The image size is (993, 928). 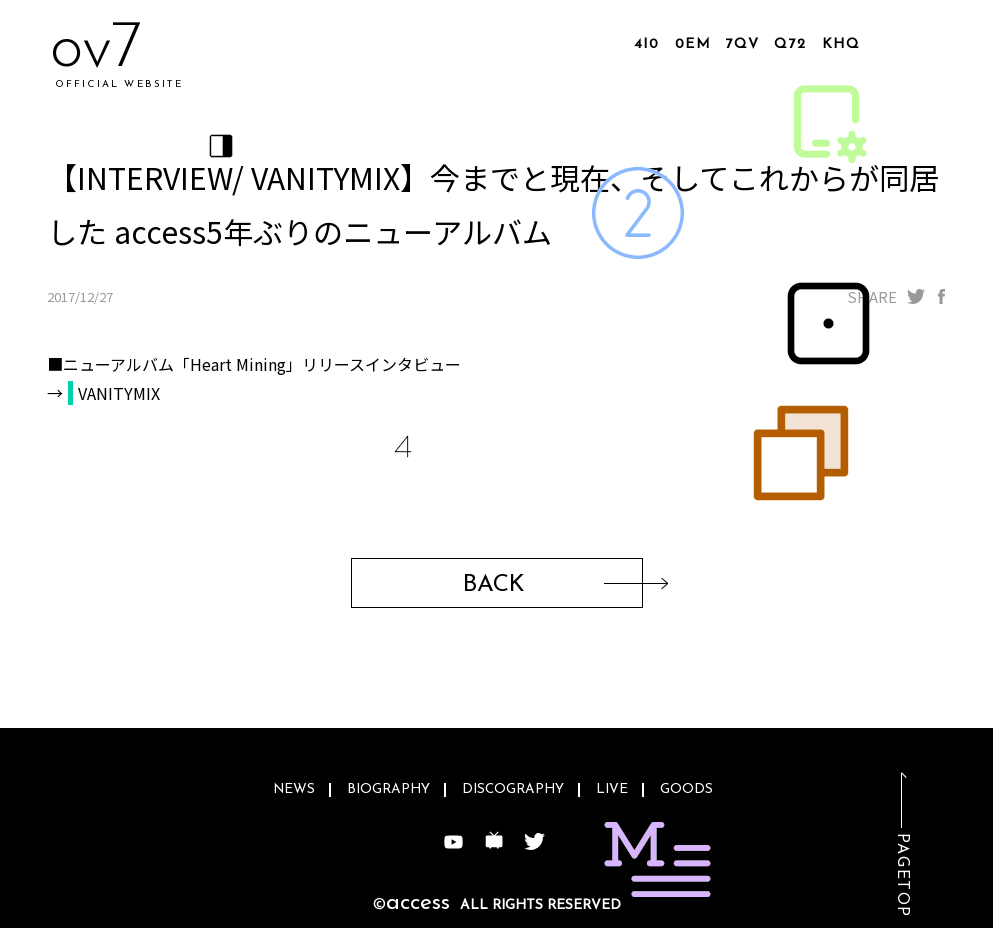 What do you see at coordinates (801, 453) in the screenshot?
I see `copy to clipboard` at bounding box center [801, 453].